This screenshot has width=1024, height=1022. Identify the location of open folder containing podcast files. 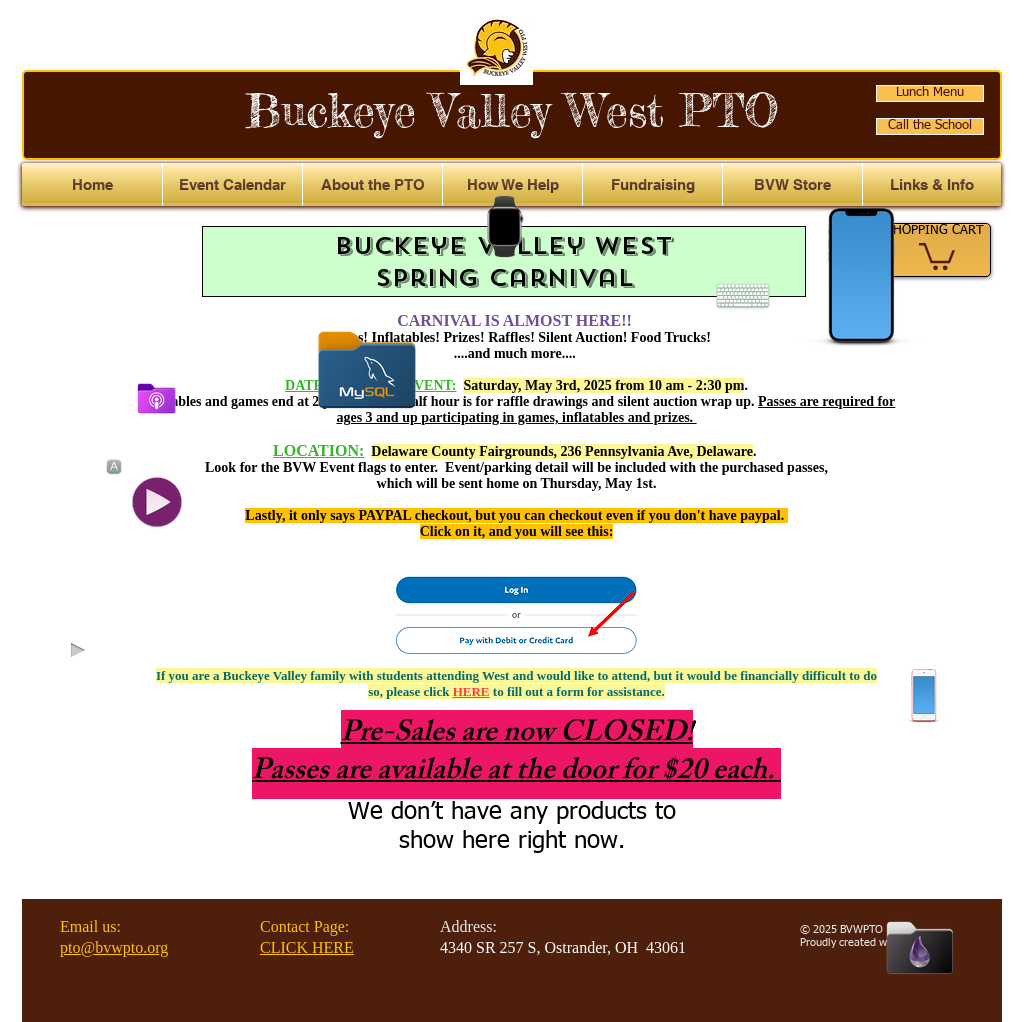
(156, 399).